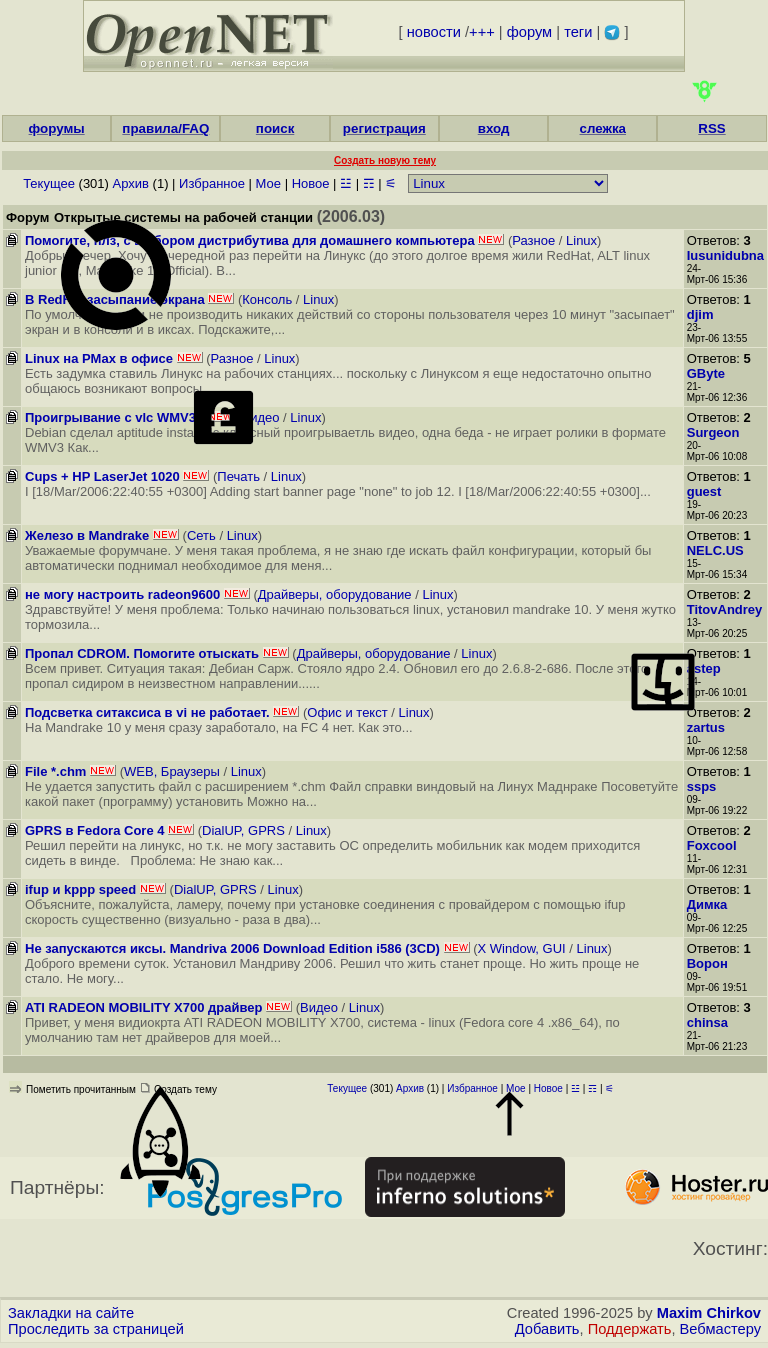  I want to click on scroll to top of page, so click(509, 1113).